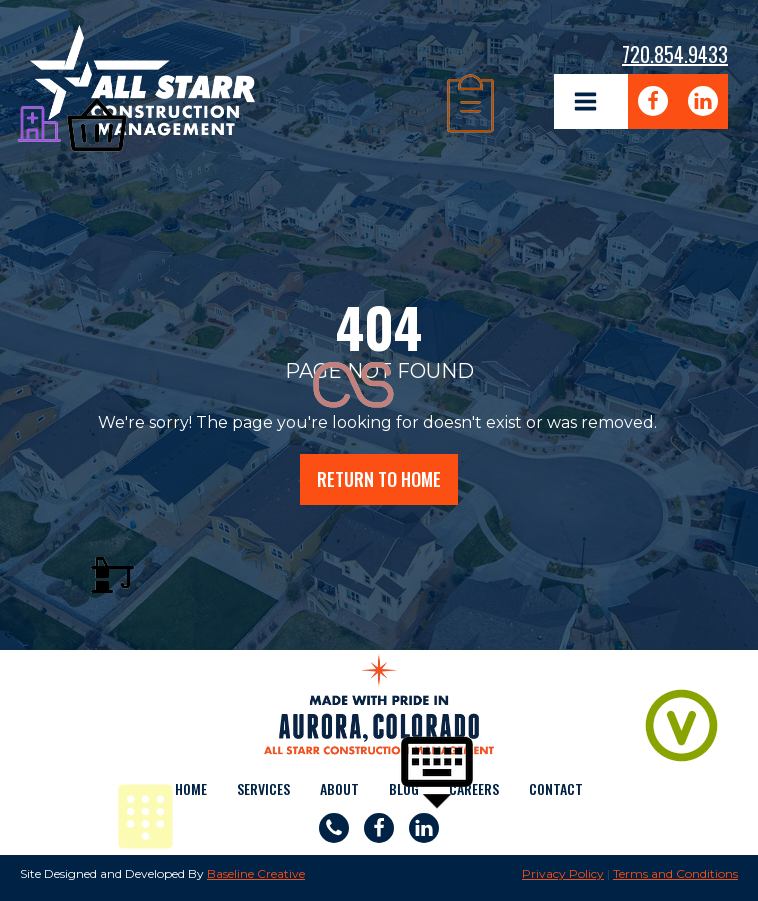 The height and width of the screenshot is (901, 758). What do you see at coordinates (145, 816) in the screenshot?
I see `open numeric keypad for input` at bounding box center [145, 816].